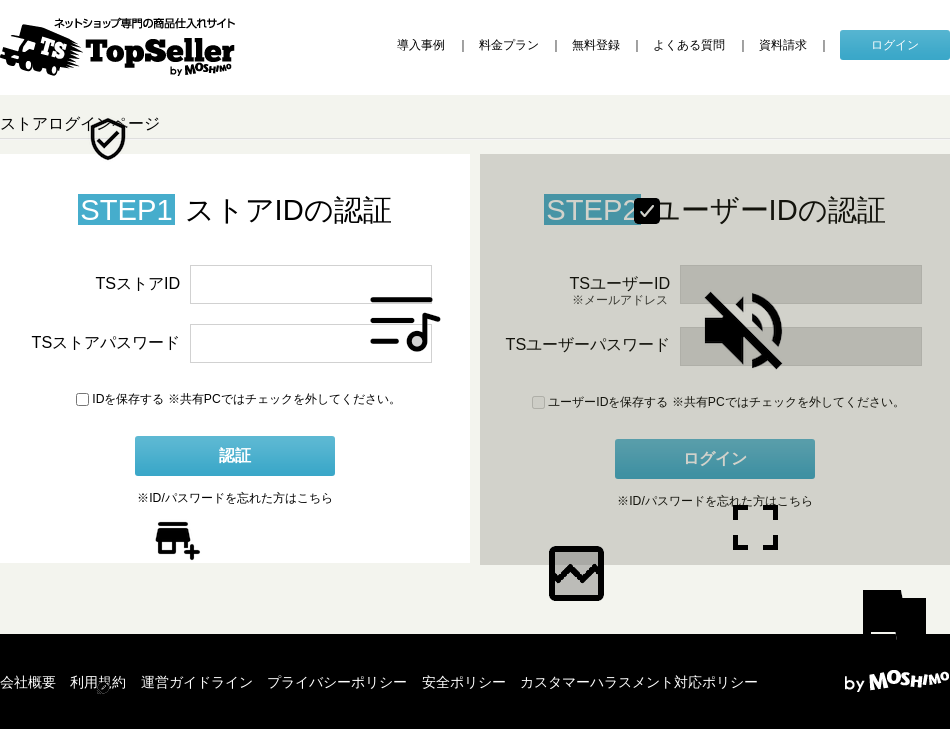 The height and width of the screenshot is (729, 950). I want to click on indicates a verified or trusted user account, so click(108, 139).